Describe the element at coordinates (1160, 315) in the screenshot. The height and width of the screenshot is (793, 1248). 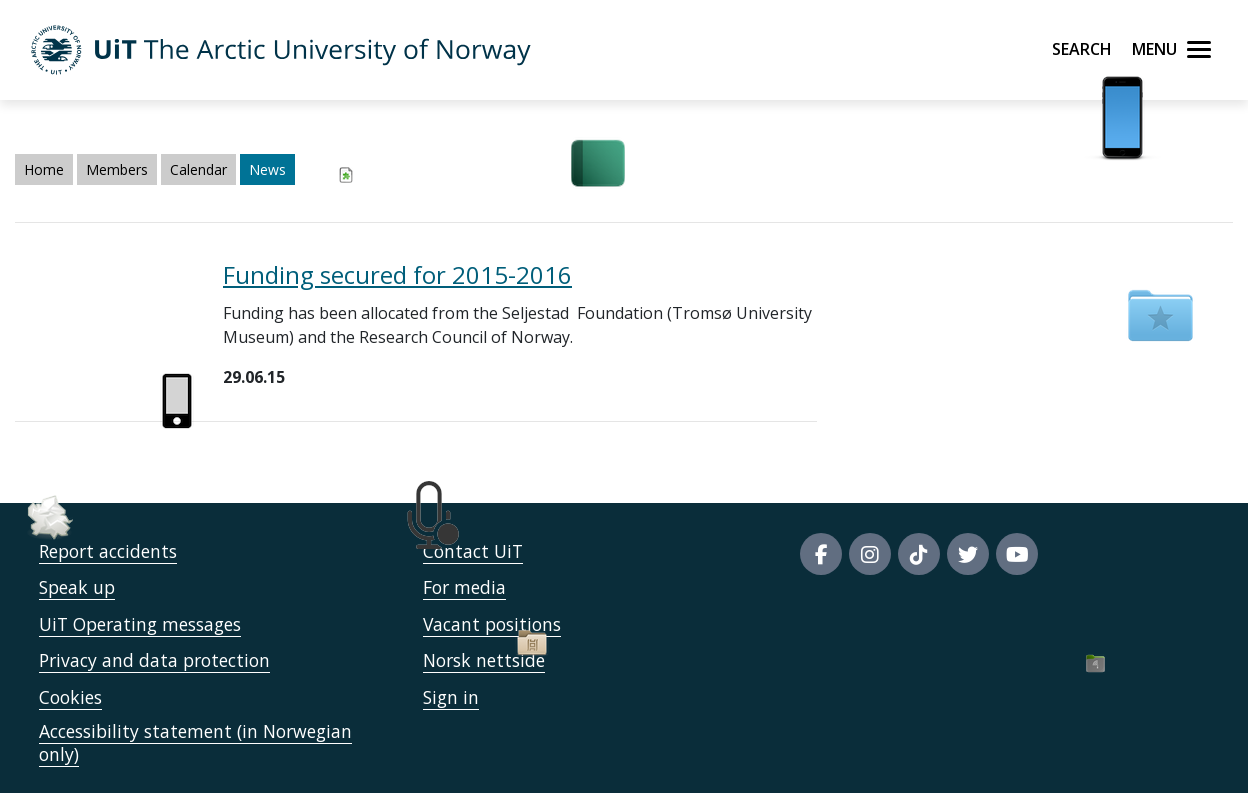
I see `open your bookmarked files folder` at that location.